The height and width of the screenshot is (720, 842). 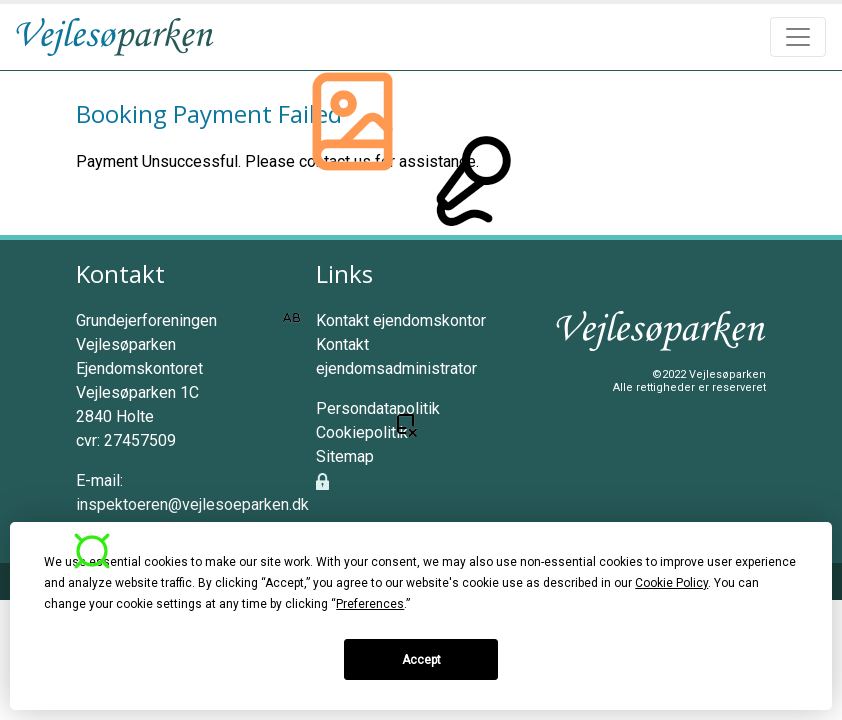 What do you see at coordinates (291, 318) in the screenshot?
I see `toggle uppercase text formatting` at bounding box center [291, 318].